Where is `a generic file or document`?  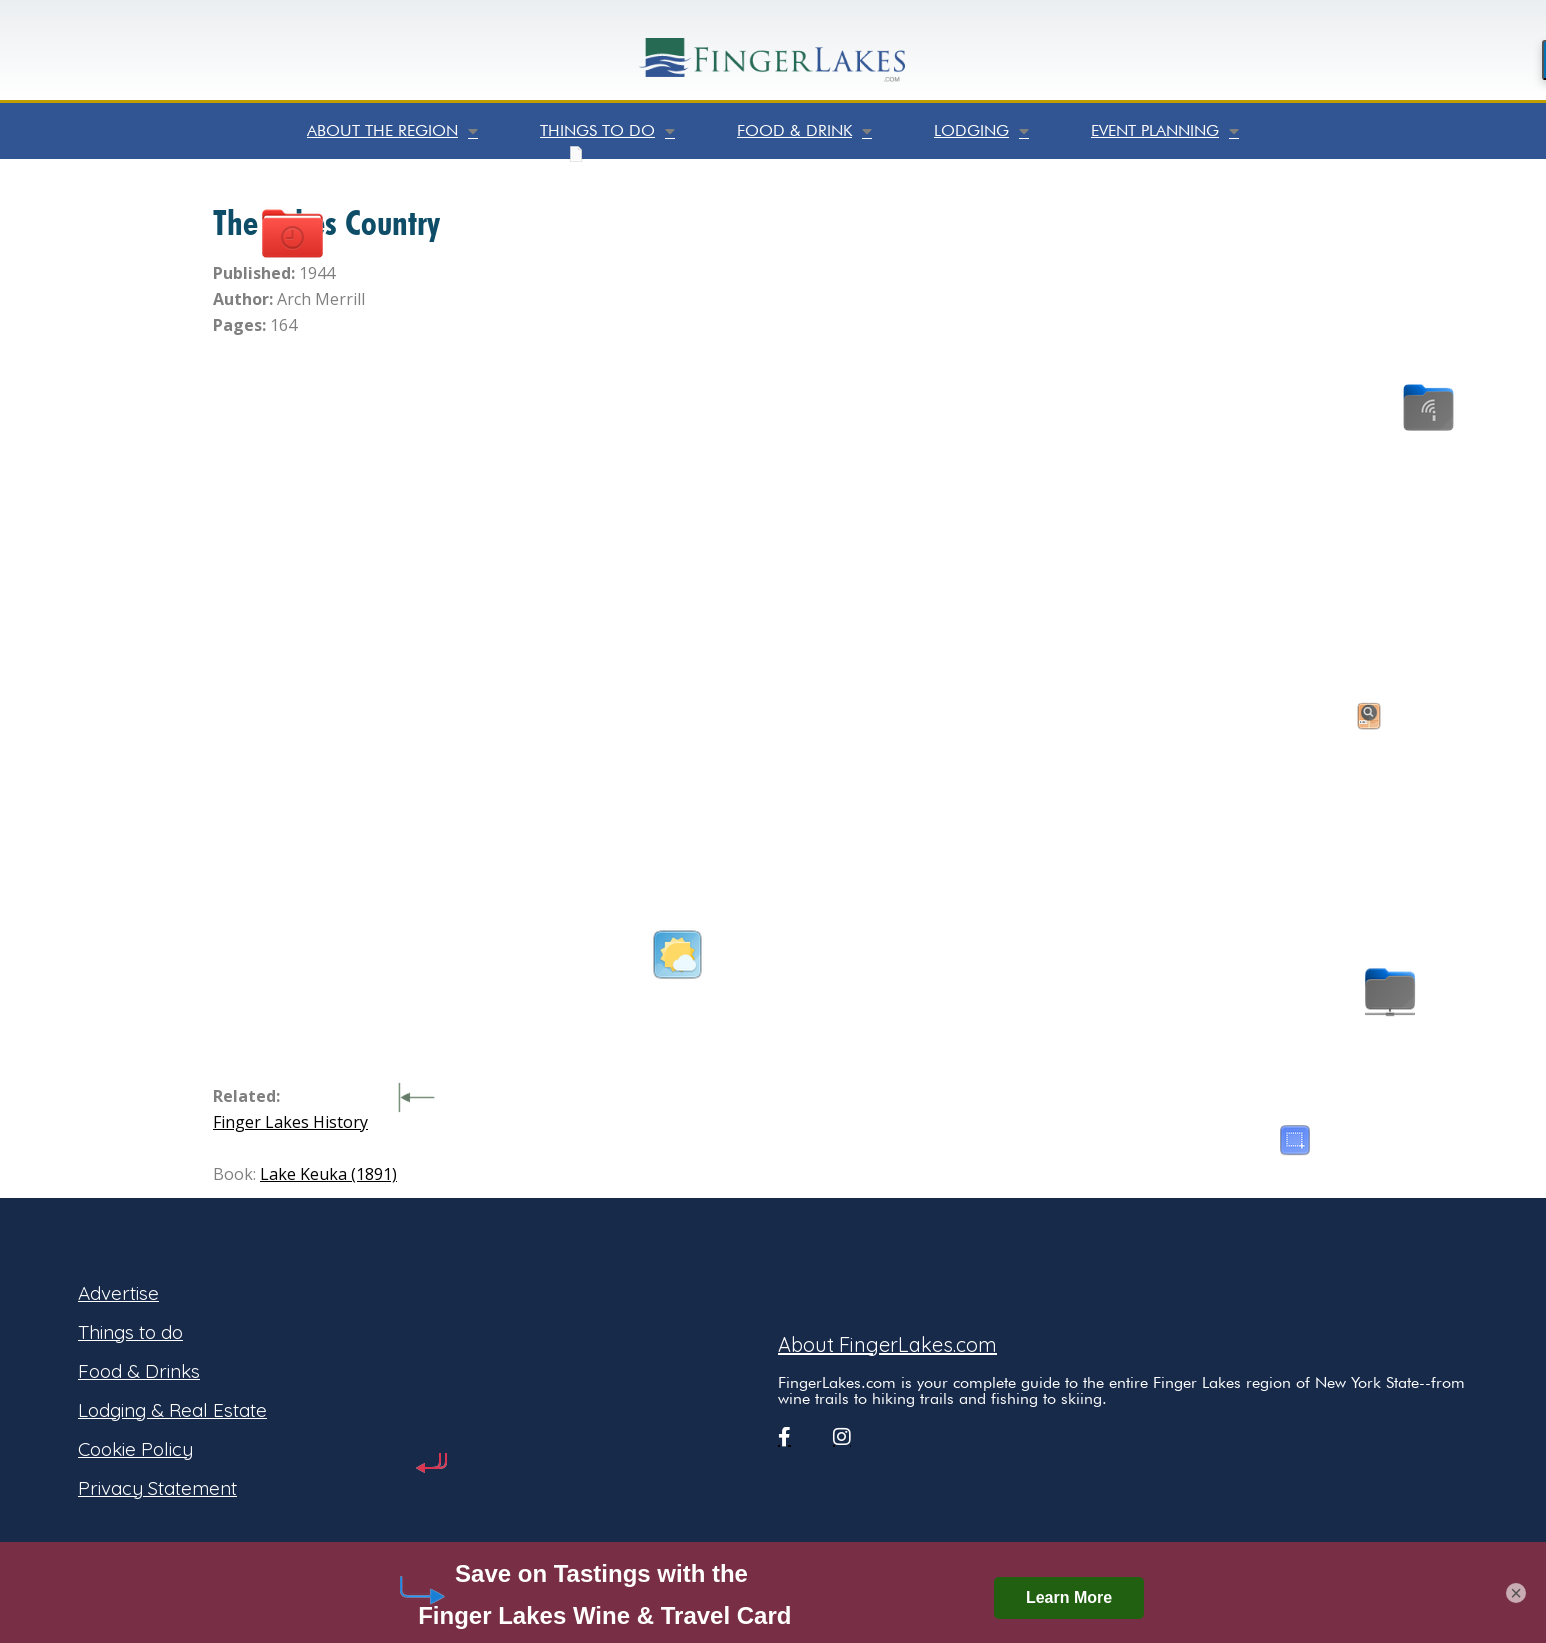 a generic file or document is located at coordinates (576, 154).